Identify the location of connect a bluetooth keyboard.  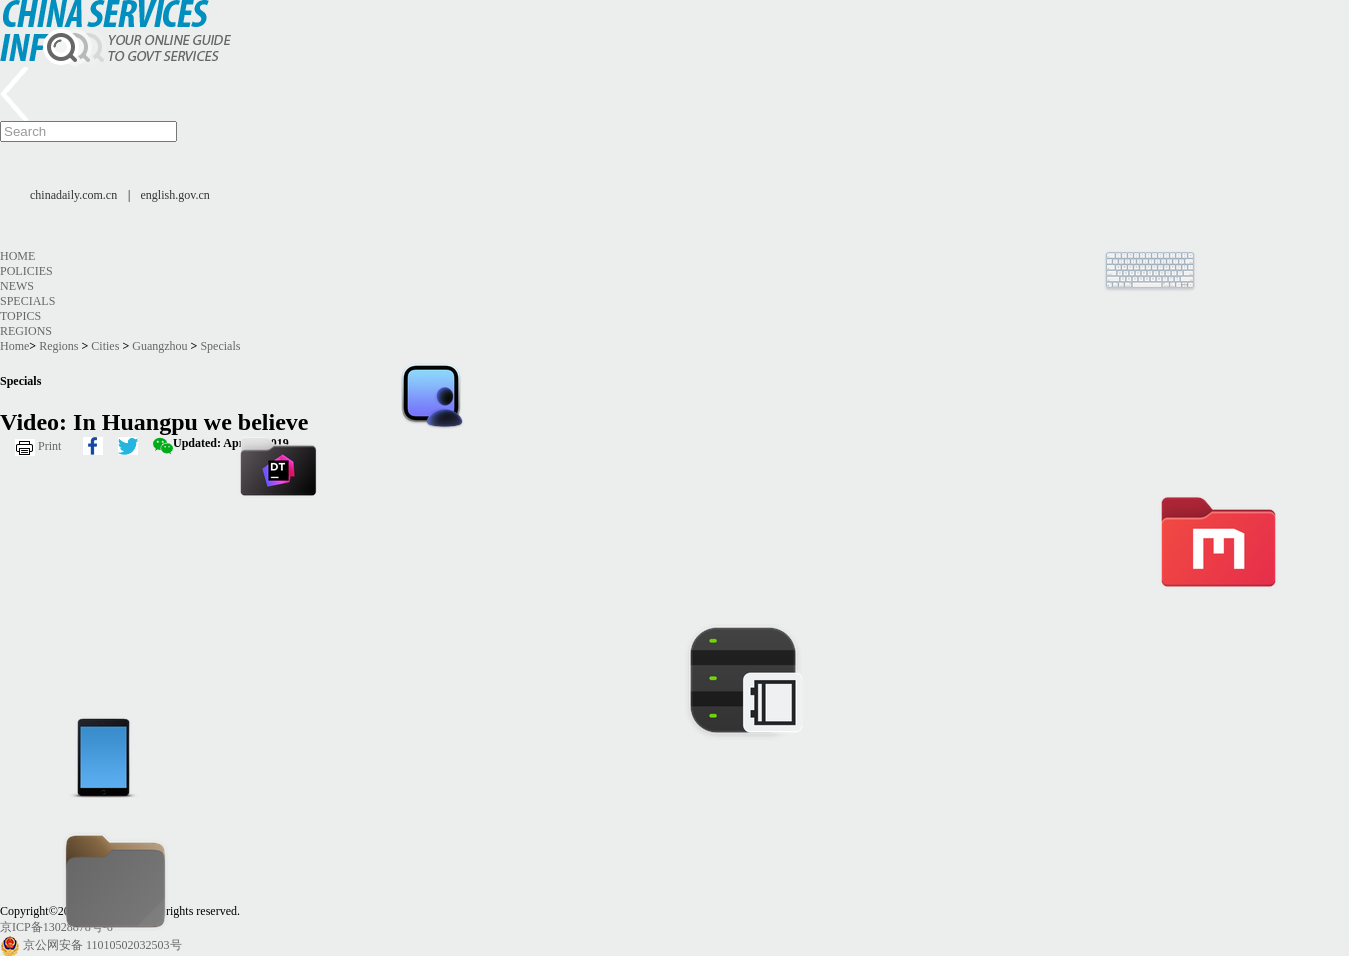
(1150, 270).